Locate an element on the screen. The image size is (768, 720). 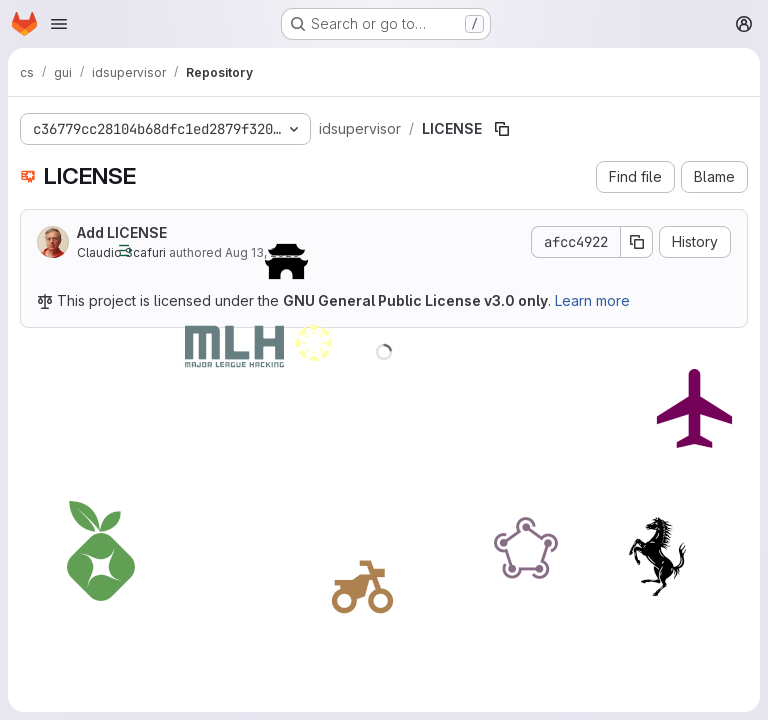
expand or unfold a navigation menu is located at coordinates (125, 250).